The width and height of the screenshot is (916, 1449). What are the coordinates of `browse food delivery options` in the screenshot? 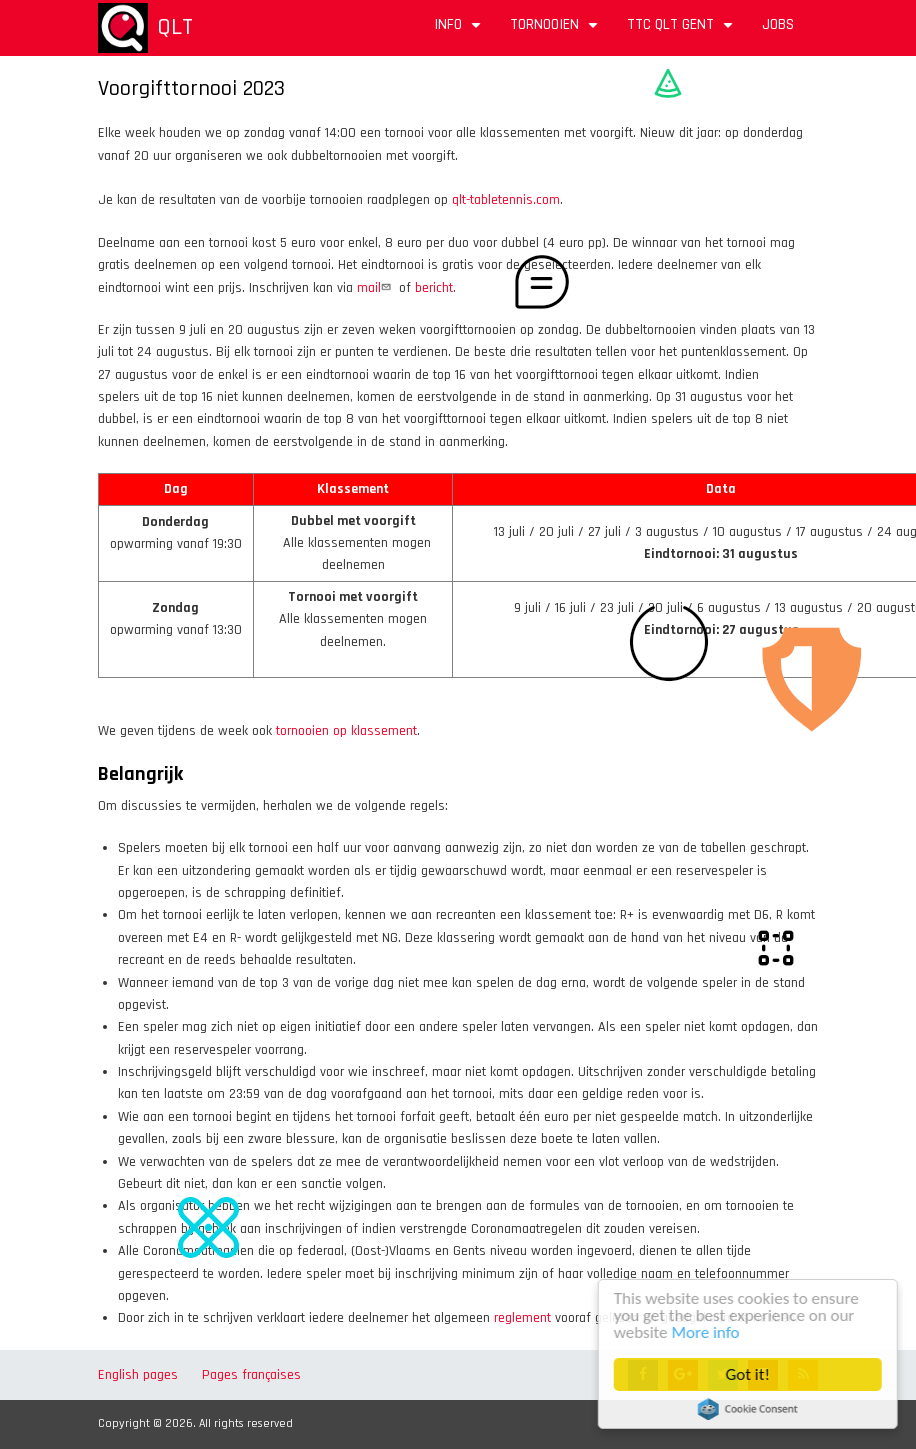 It's located at (668, 83).